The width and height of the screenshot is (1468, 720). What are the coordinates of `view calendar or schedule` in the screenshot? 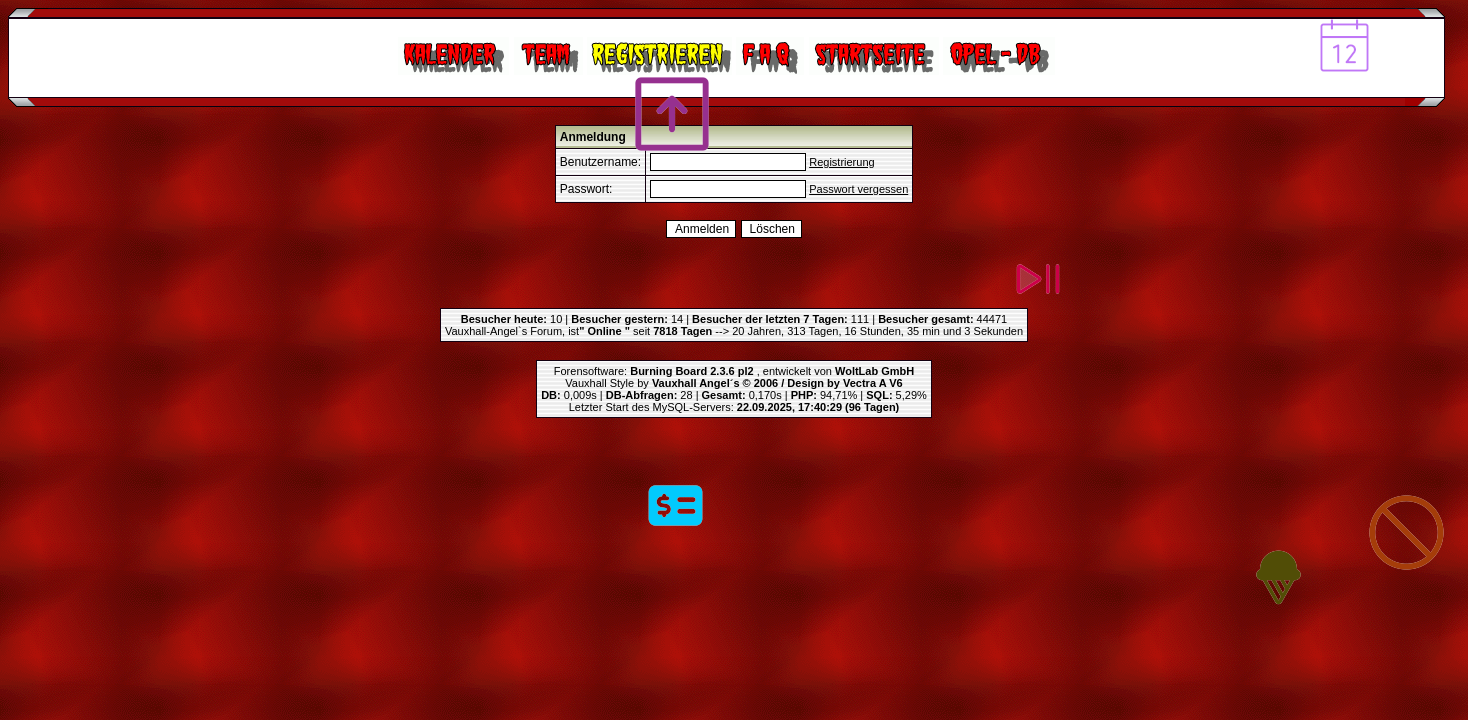 It's located at (1344, 47).